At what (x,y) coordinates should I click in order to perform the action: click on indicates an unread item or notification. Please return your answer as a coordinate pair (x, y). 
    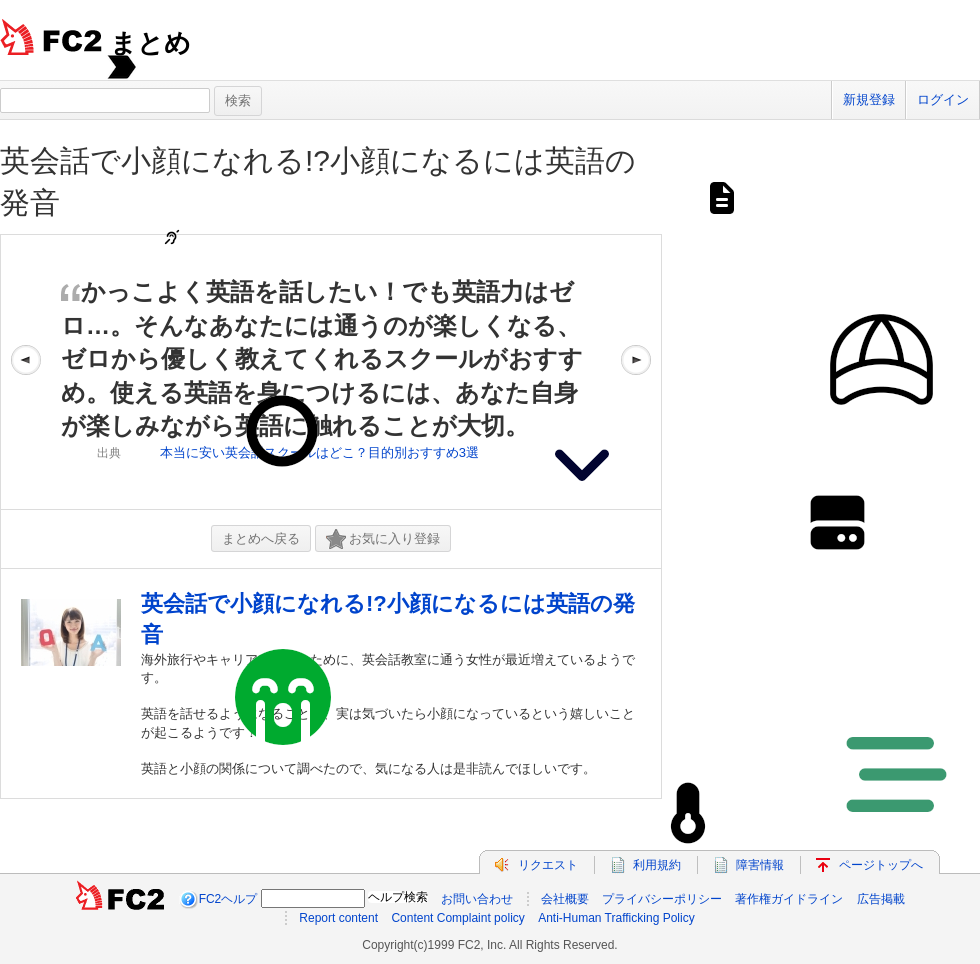
    Looking at the image, I should click on (282, 431).